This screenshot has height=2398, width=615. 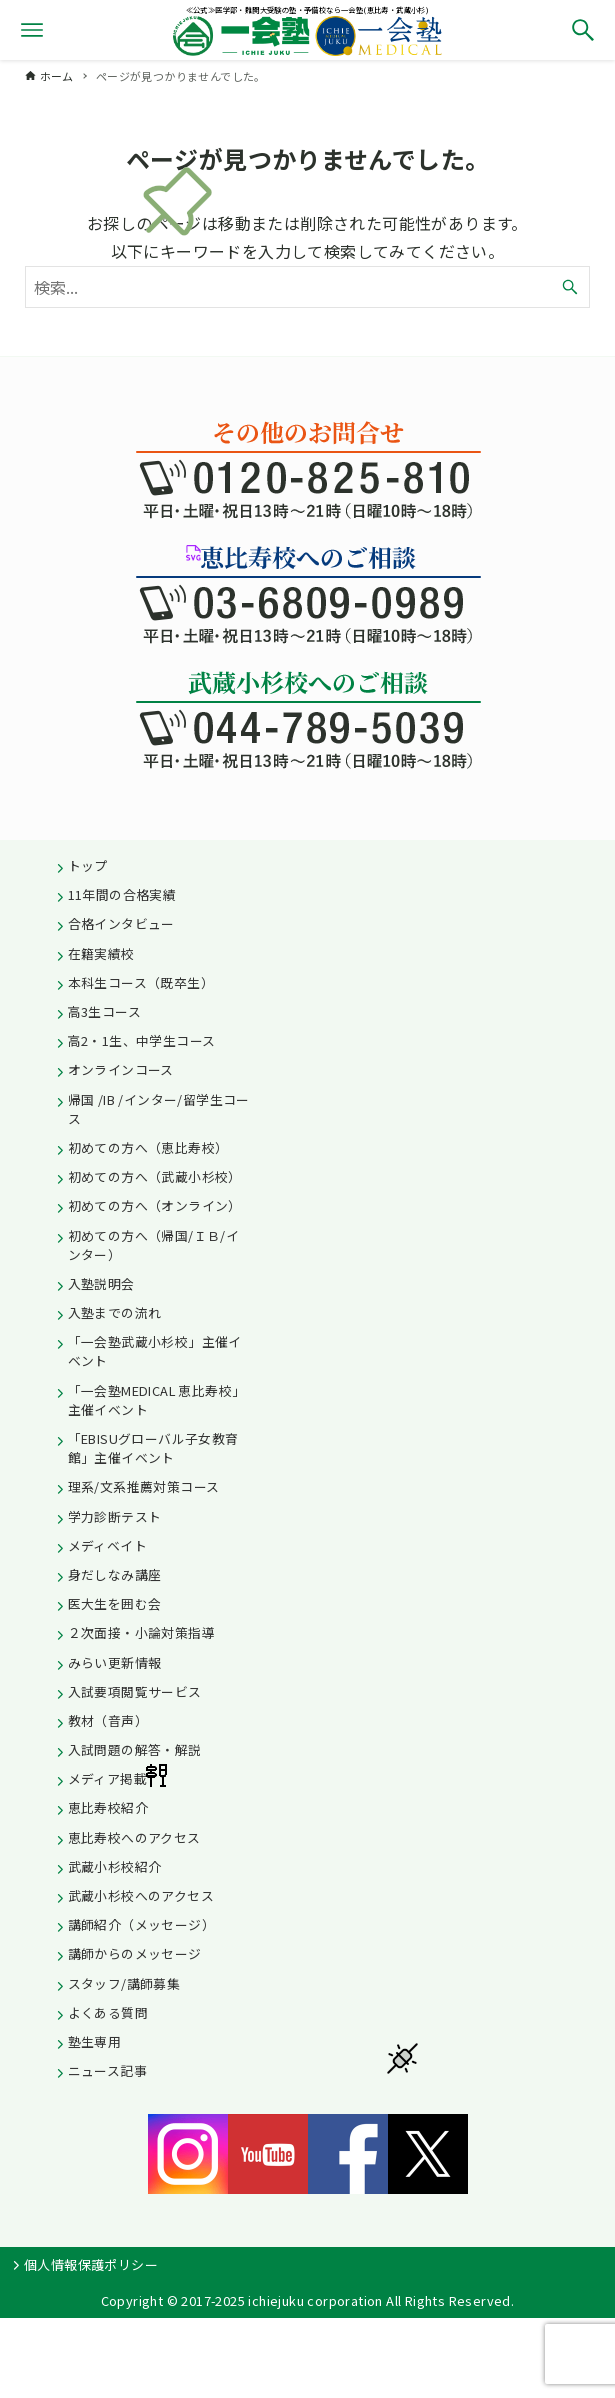 I want to click on browse tapas or small plates menu, so click(x=156, y=1775).